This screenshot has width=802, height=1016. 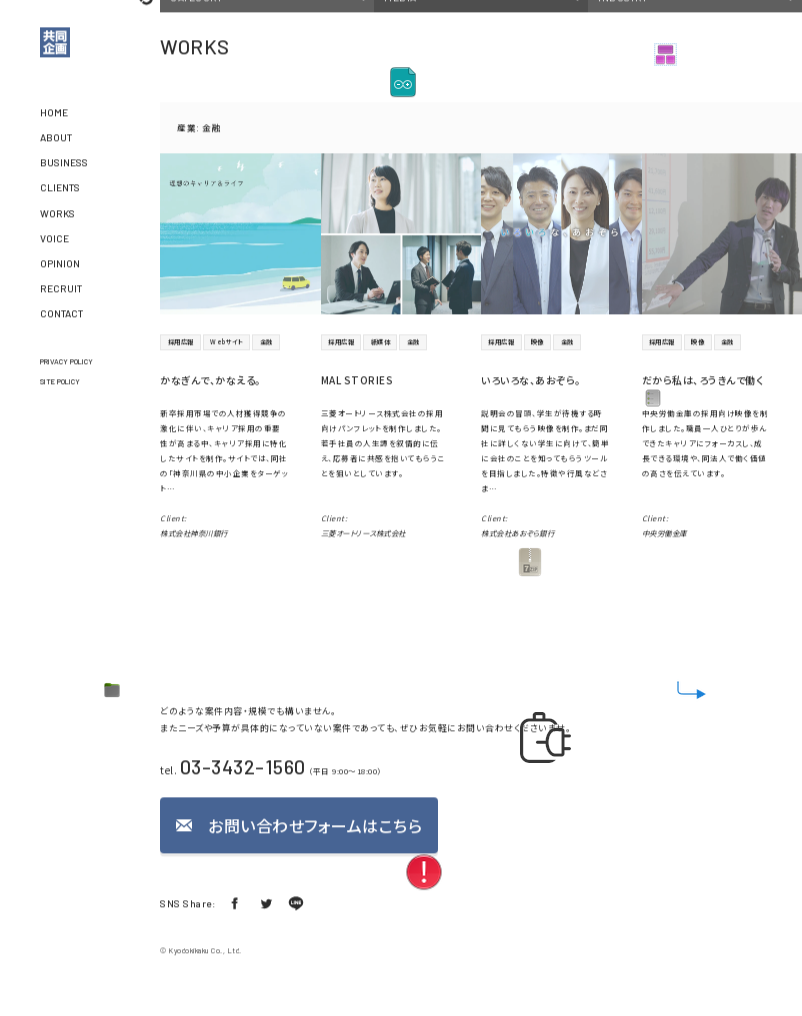 I want to click on an arduino source code file, so click(x=403, y=82).